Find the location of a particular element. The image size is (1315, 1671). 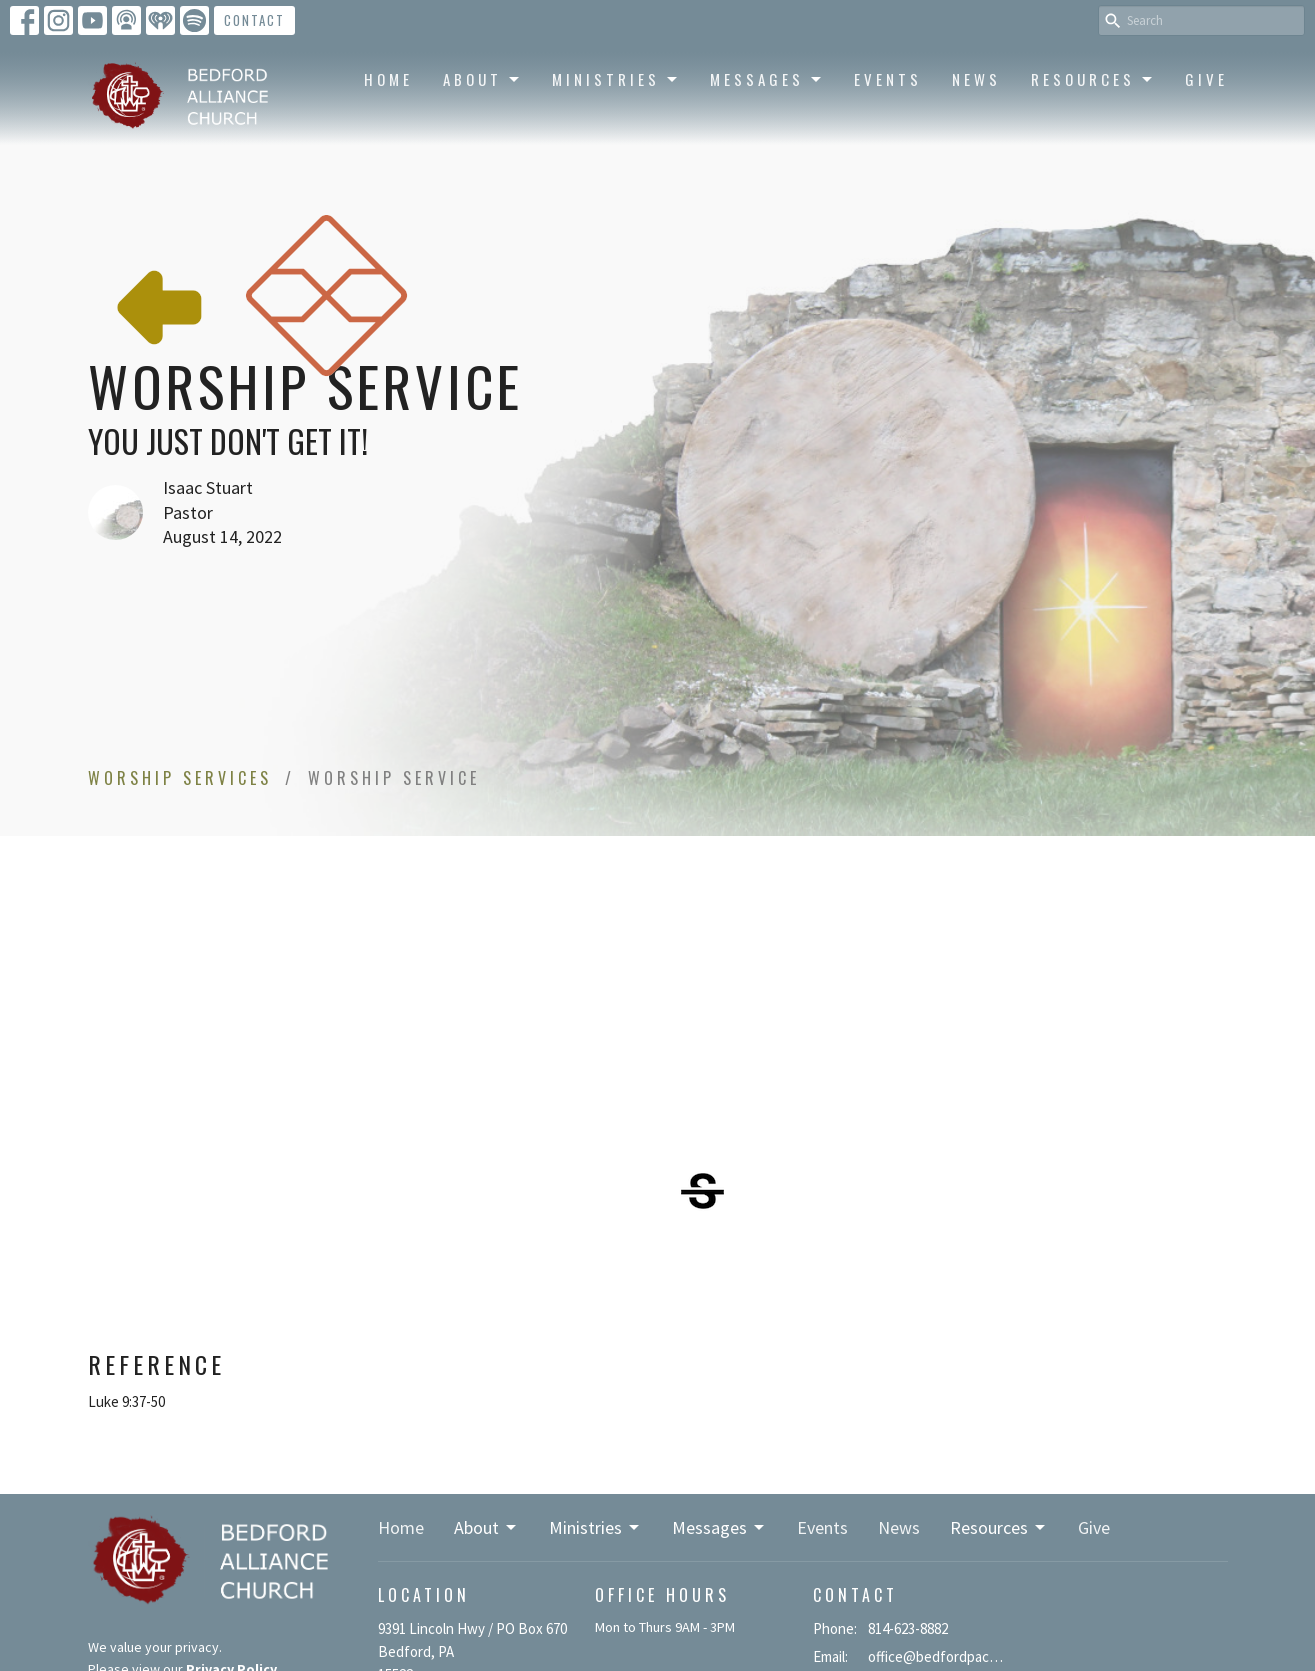

apply strikethrough formatting to selected text is located at coordinates (702, 1194).